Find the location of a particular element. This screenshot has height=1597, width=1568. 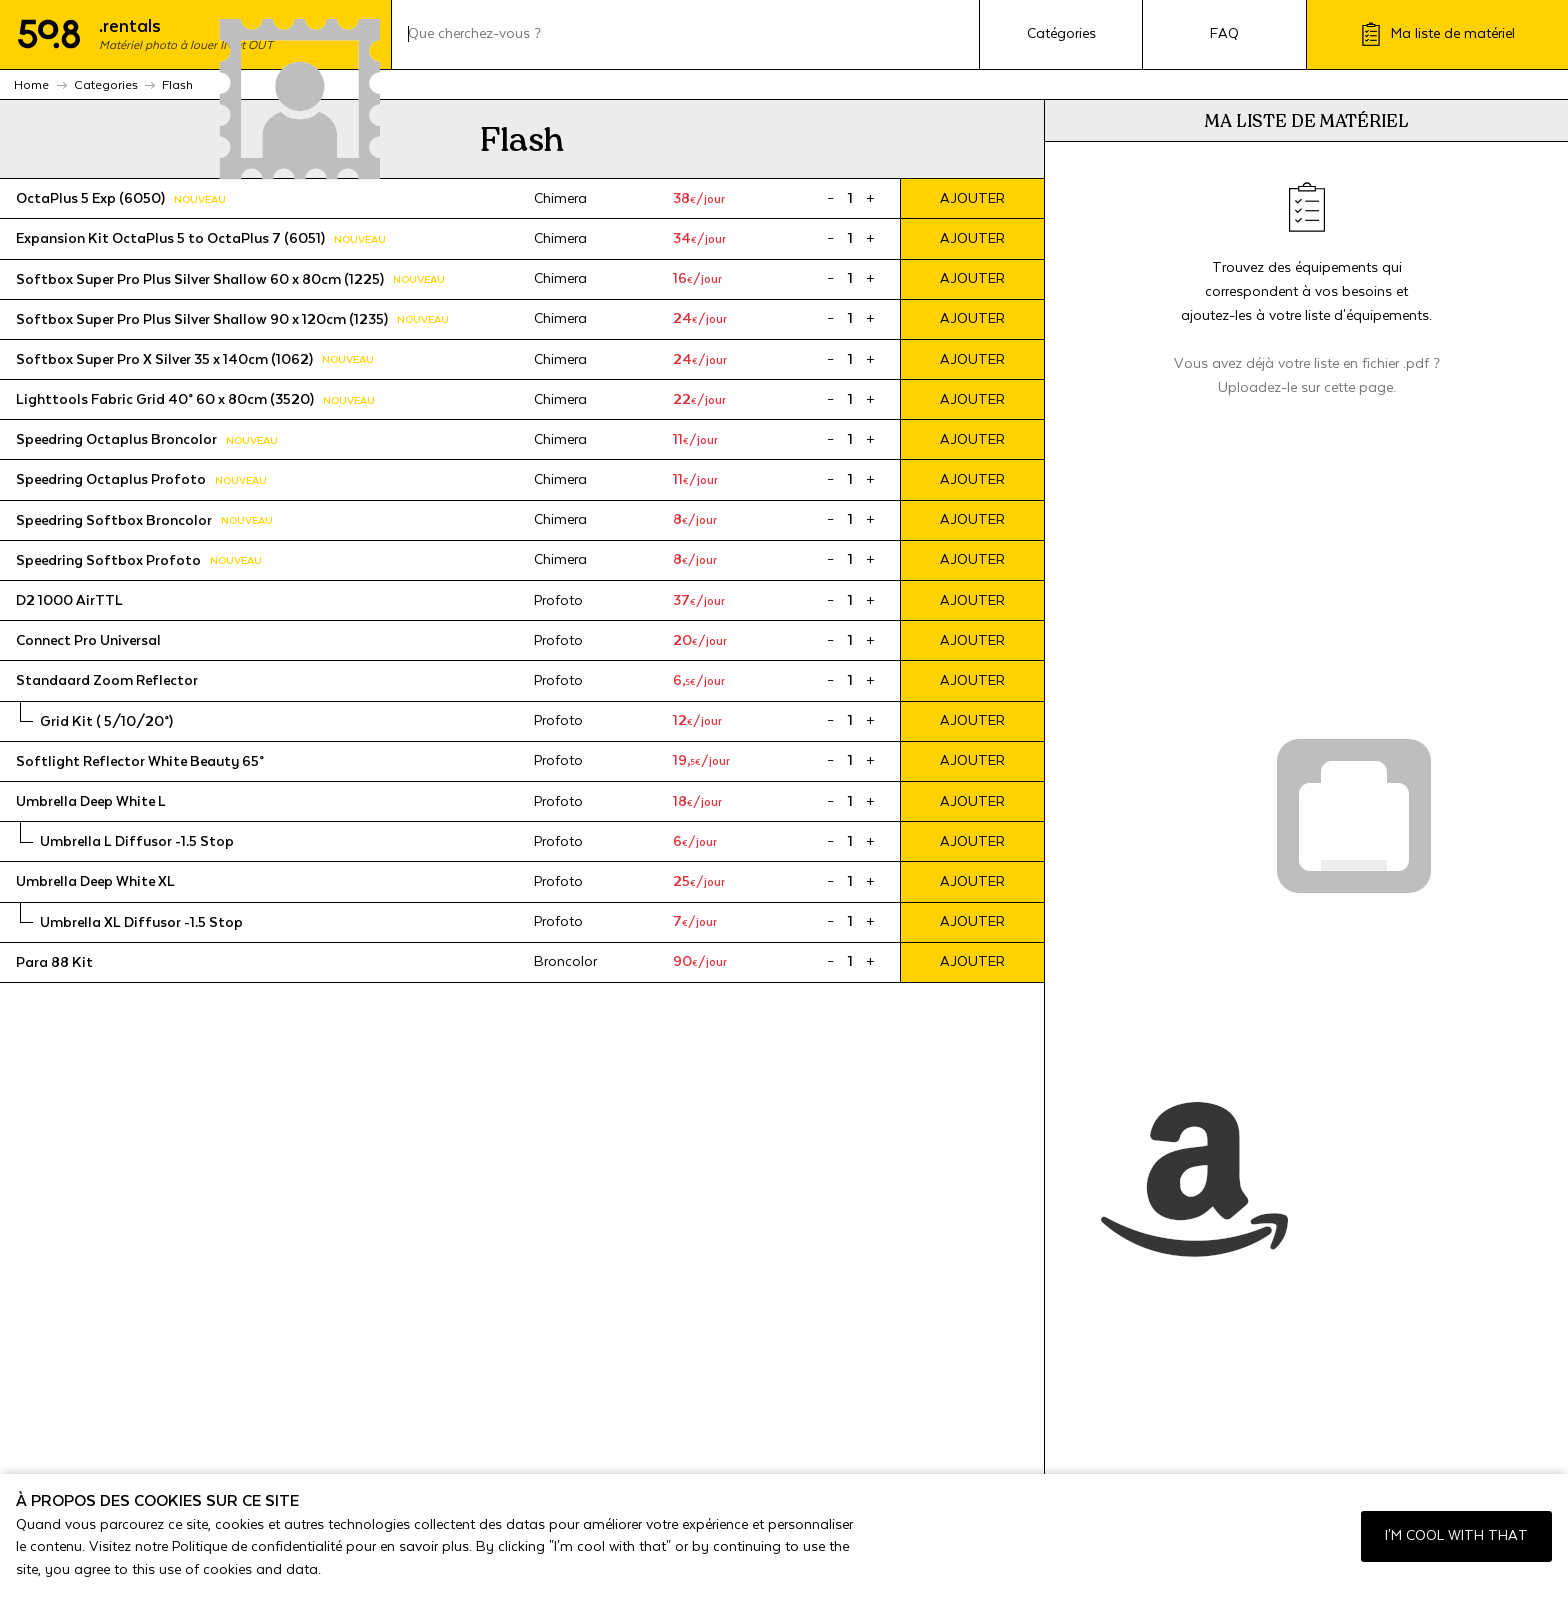

connect to a wired ethernet network is located at coordinates (1354, 816).